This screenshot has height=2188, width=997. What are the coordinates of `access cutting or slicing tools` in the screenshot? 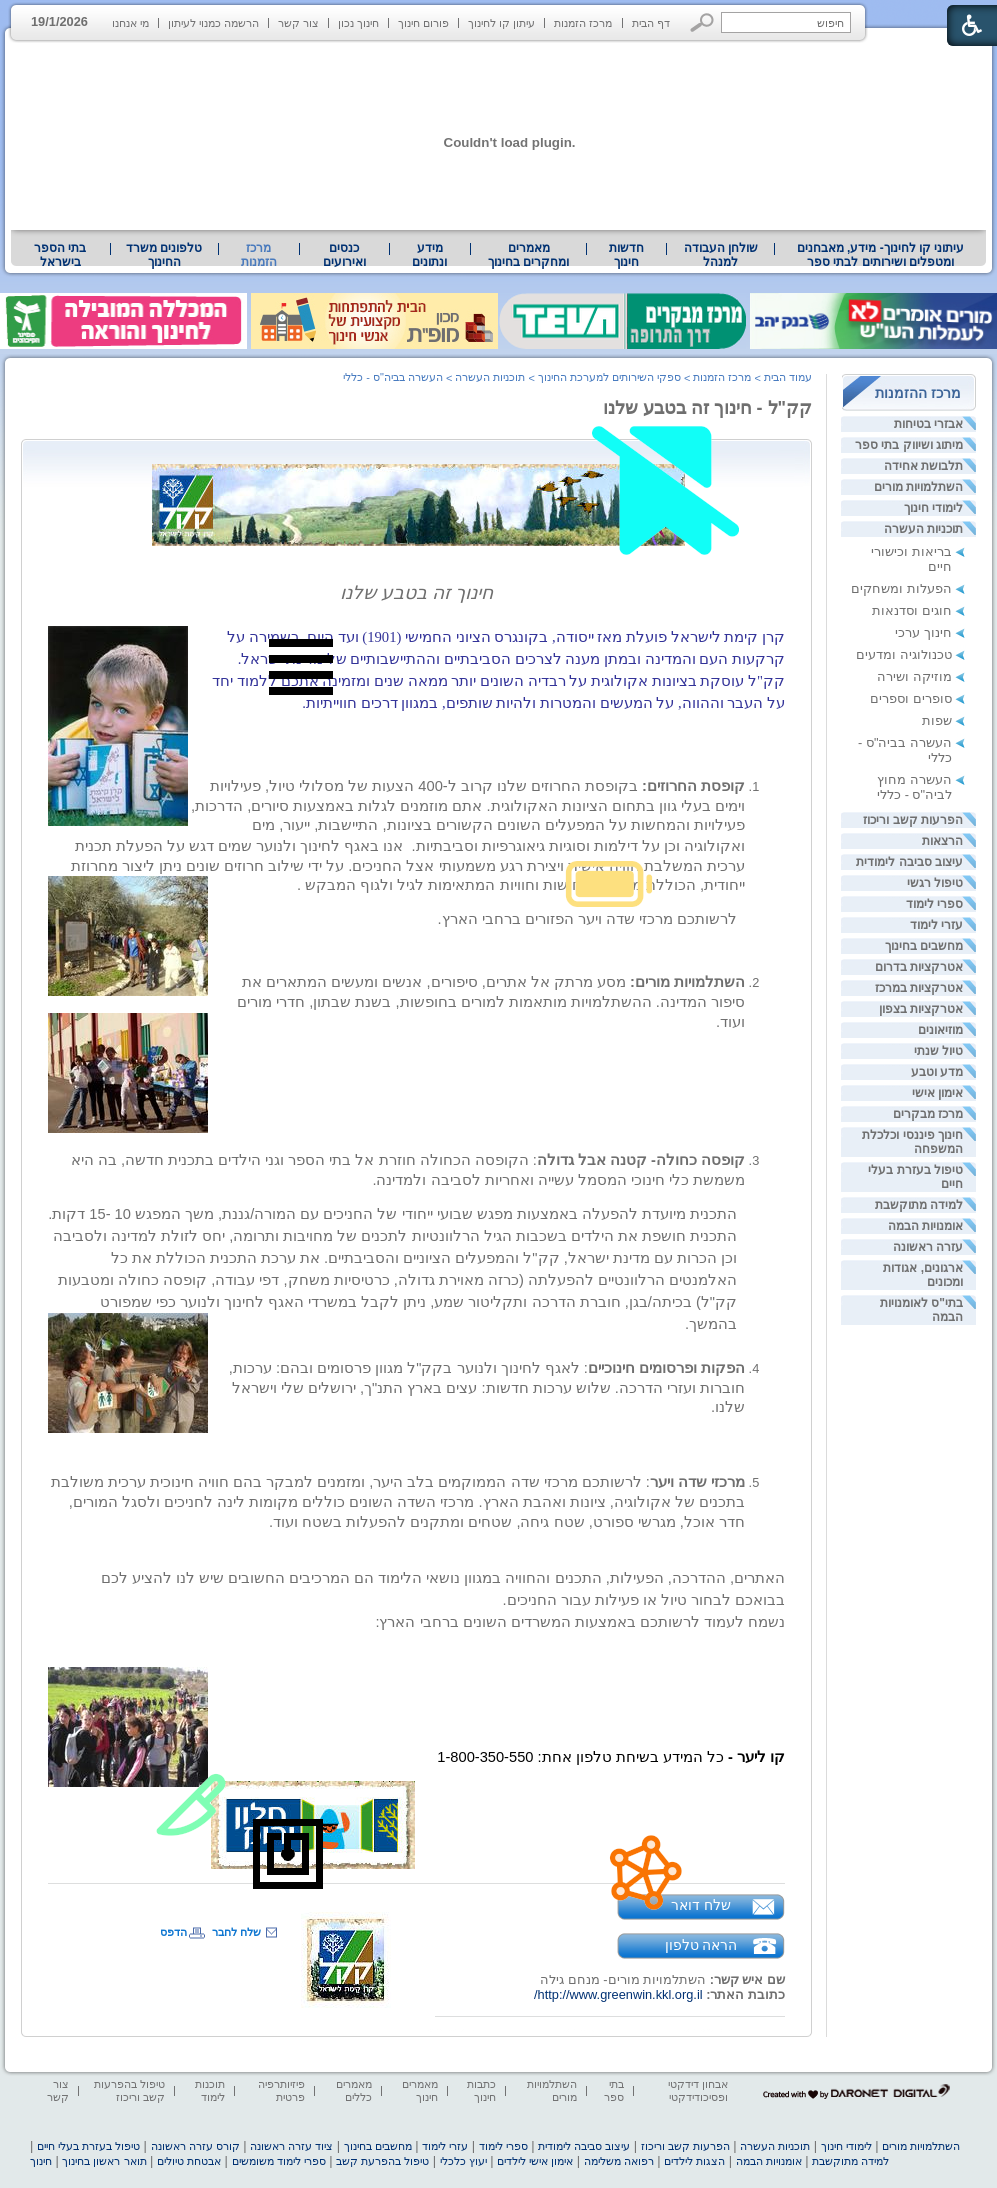 It's located at (191, 1806).